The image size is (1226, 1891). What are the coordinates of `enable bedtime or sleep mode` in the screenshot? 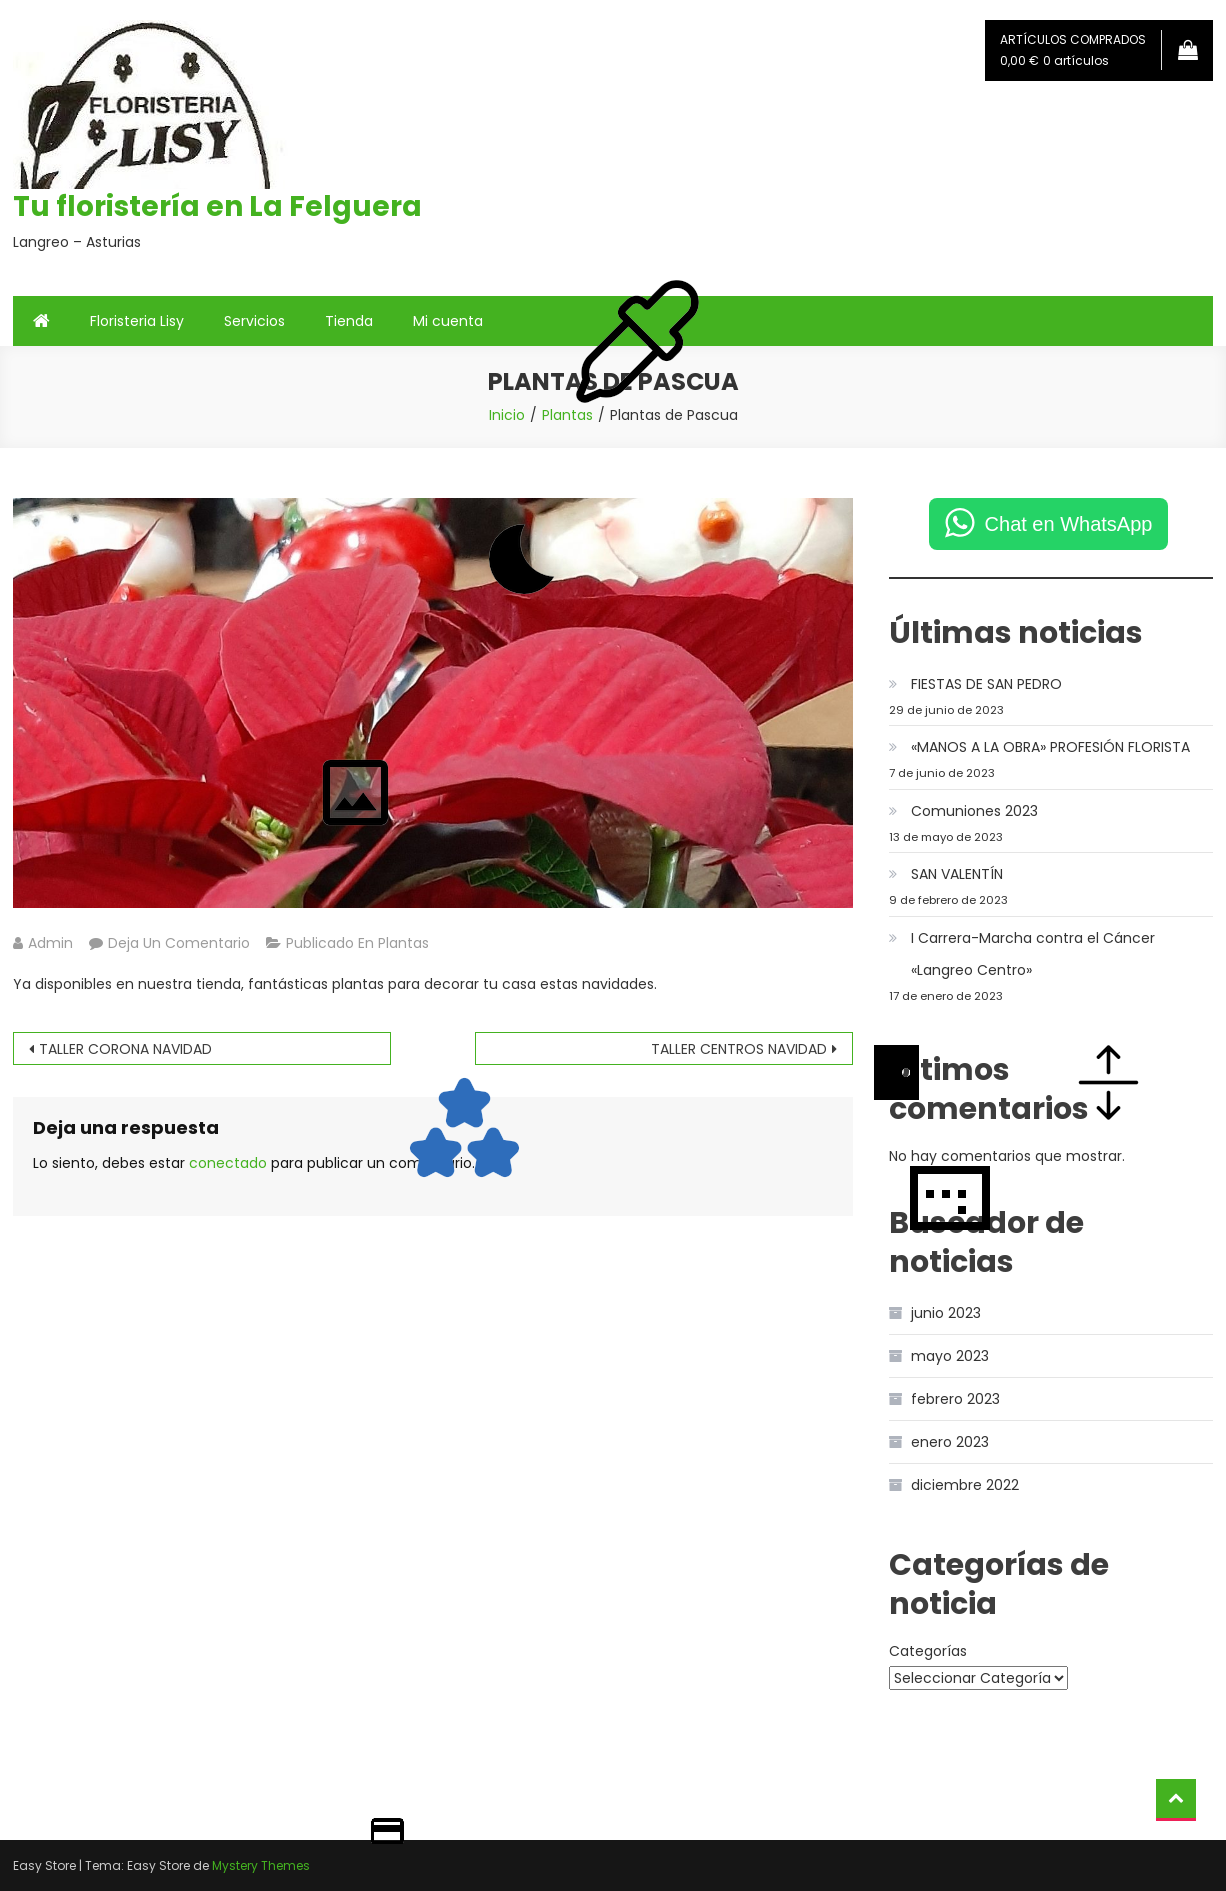 It's located at (524, 559).